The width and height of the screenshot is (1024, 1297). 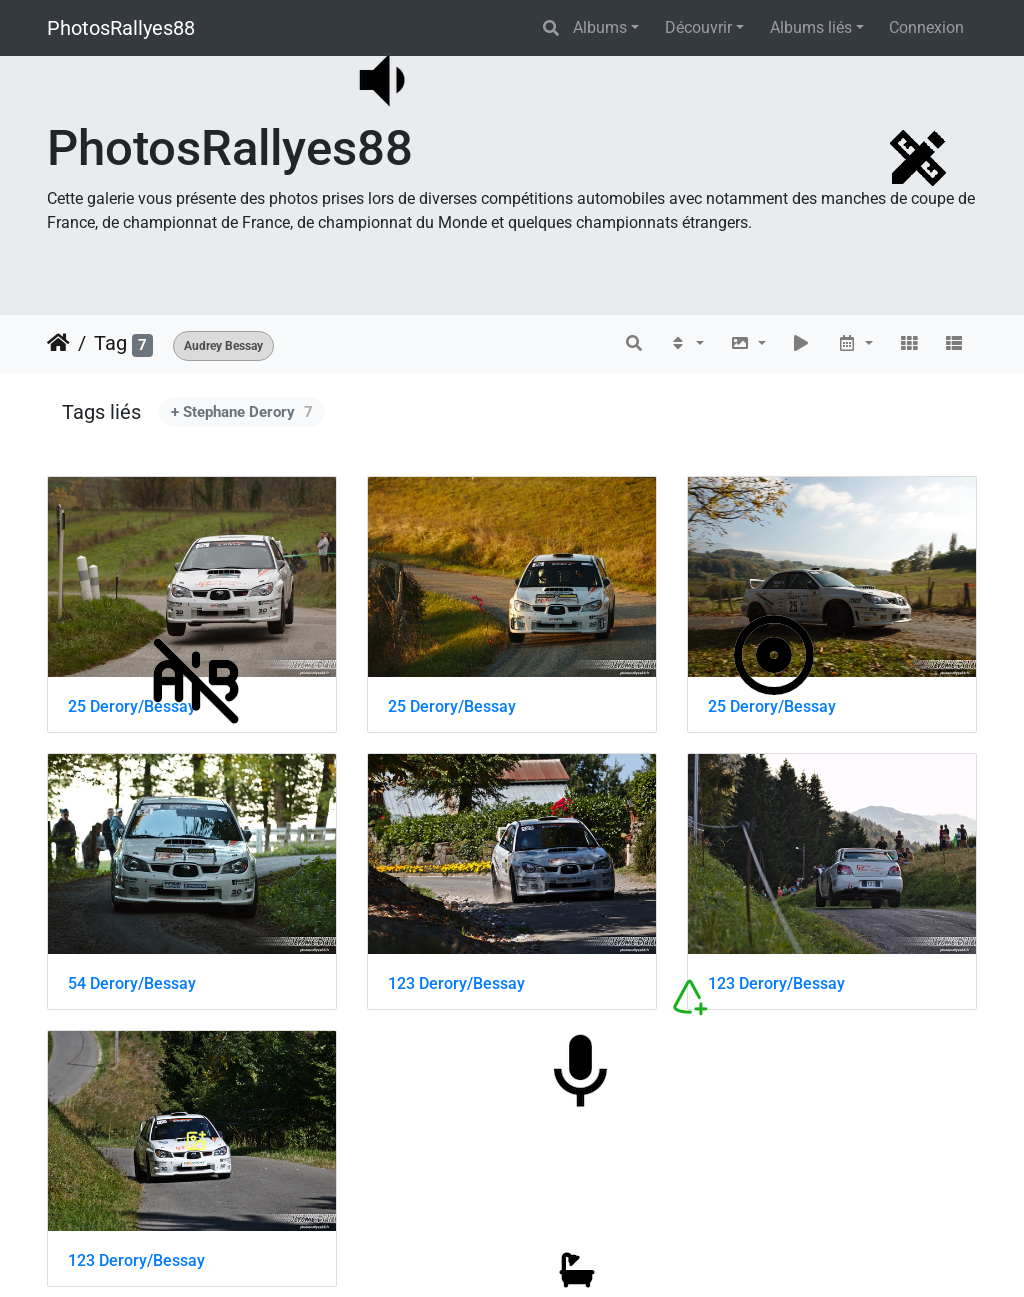 I want to click on decrease audio volume, so click(x=383, y=80).